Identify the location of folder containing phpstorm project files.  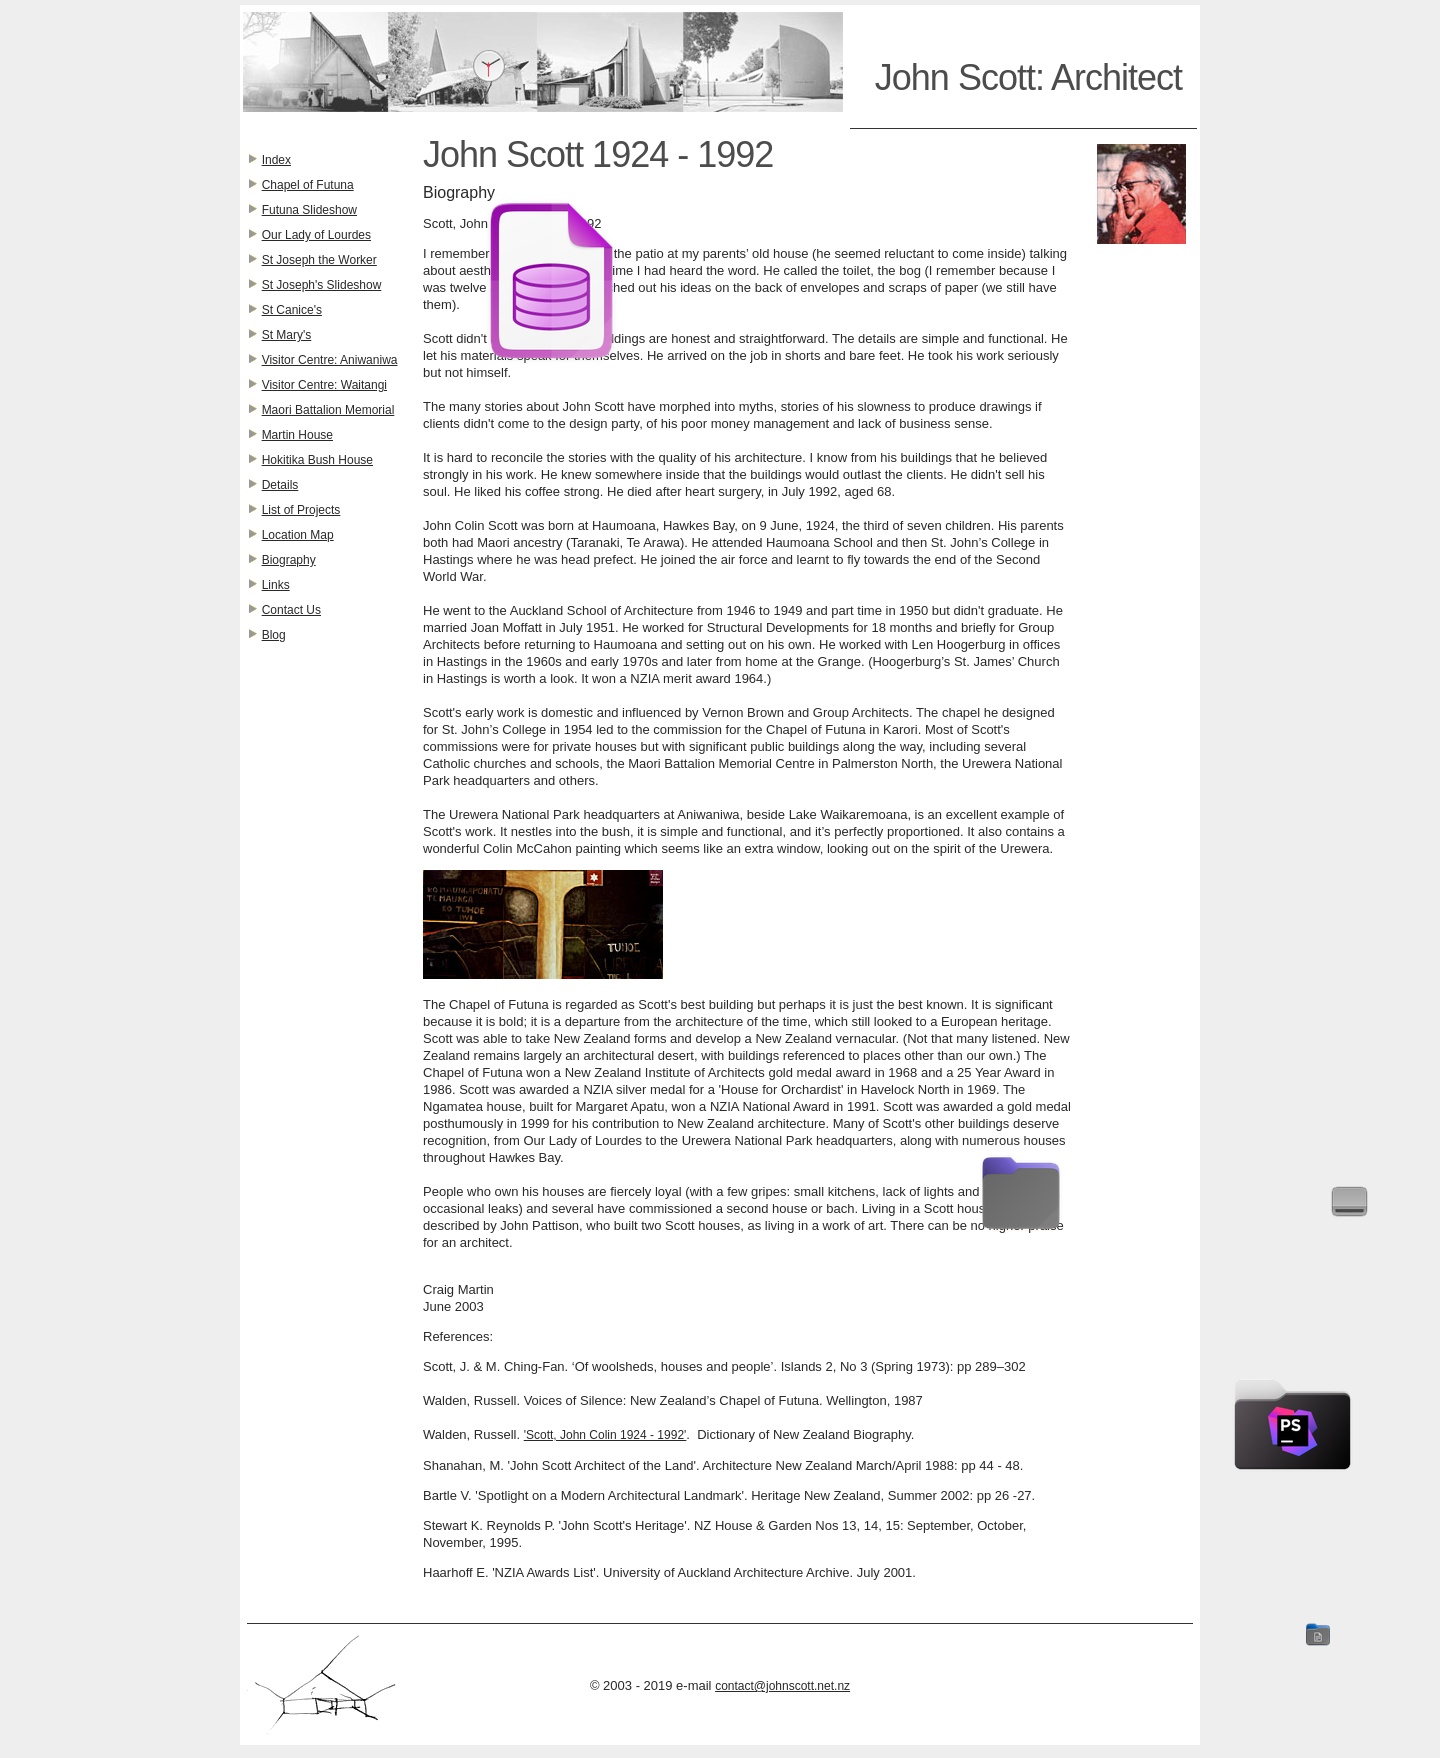
(1292, 1427).